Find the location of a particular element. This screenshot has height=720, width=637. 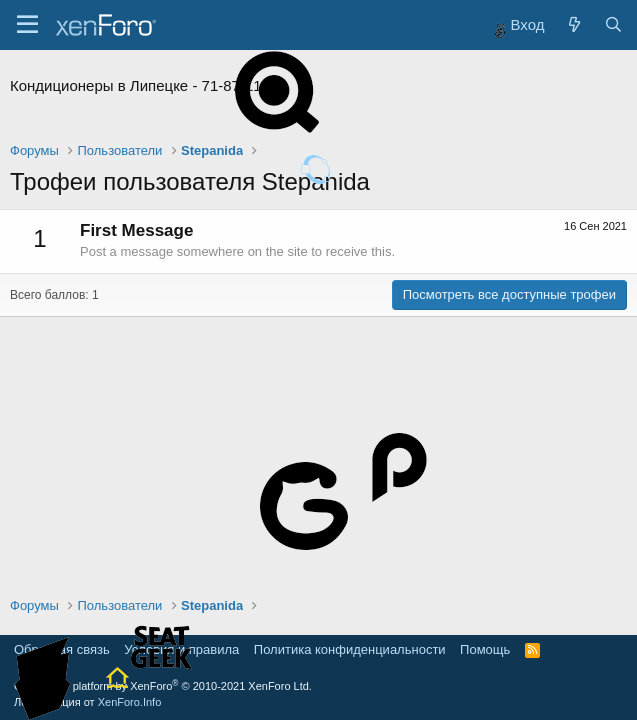

visit angellist profile or website is located at coordinates (500, 31).